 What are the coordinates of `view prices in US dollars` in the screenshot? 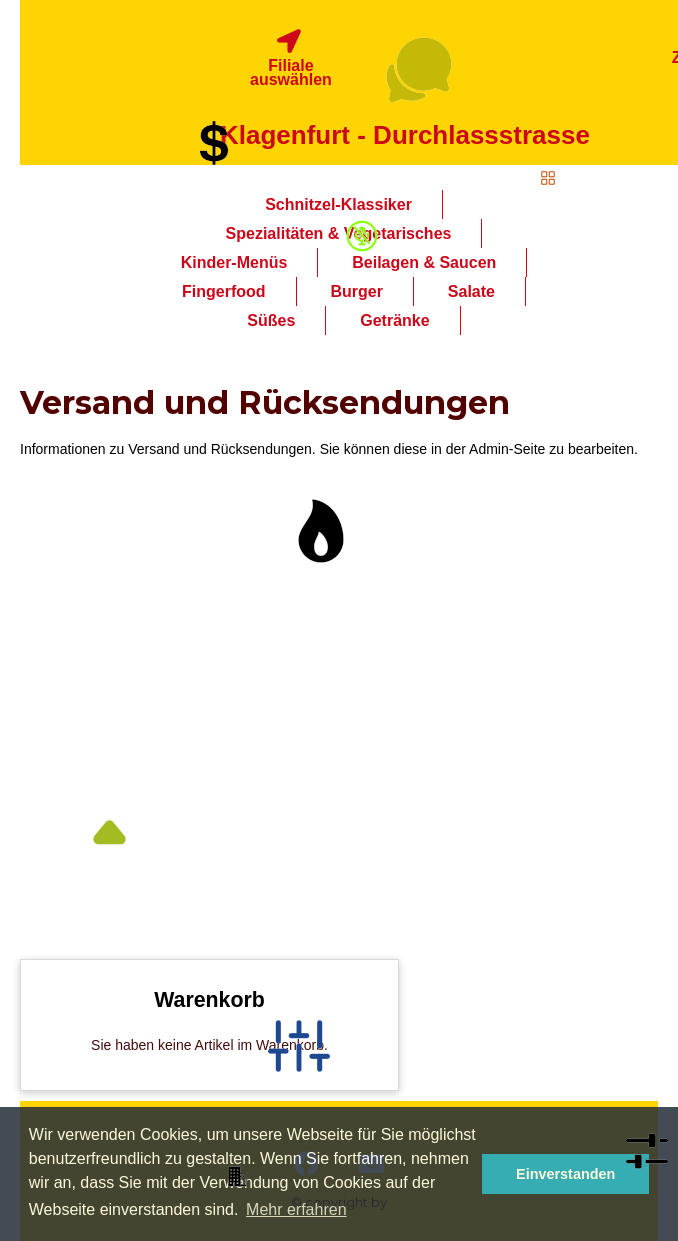 It's located at (214, 143).